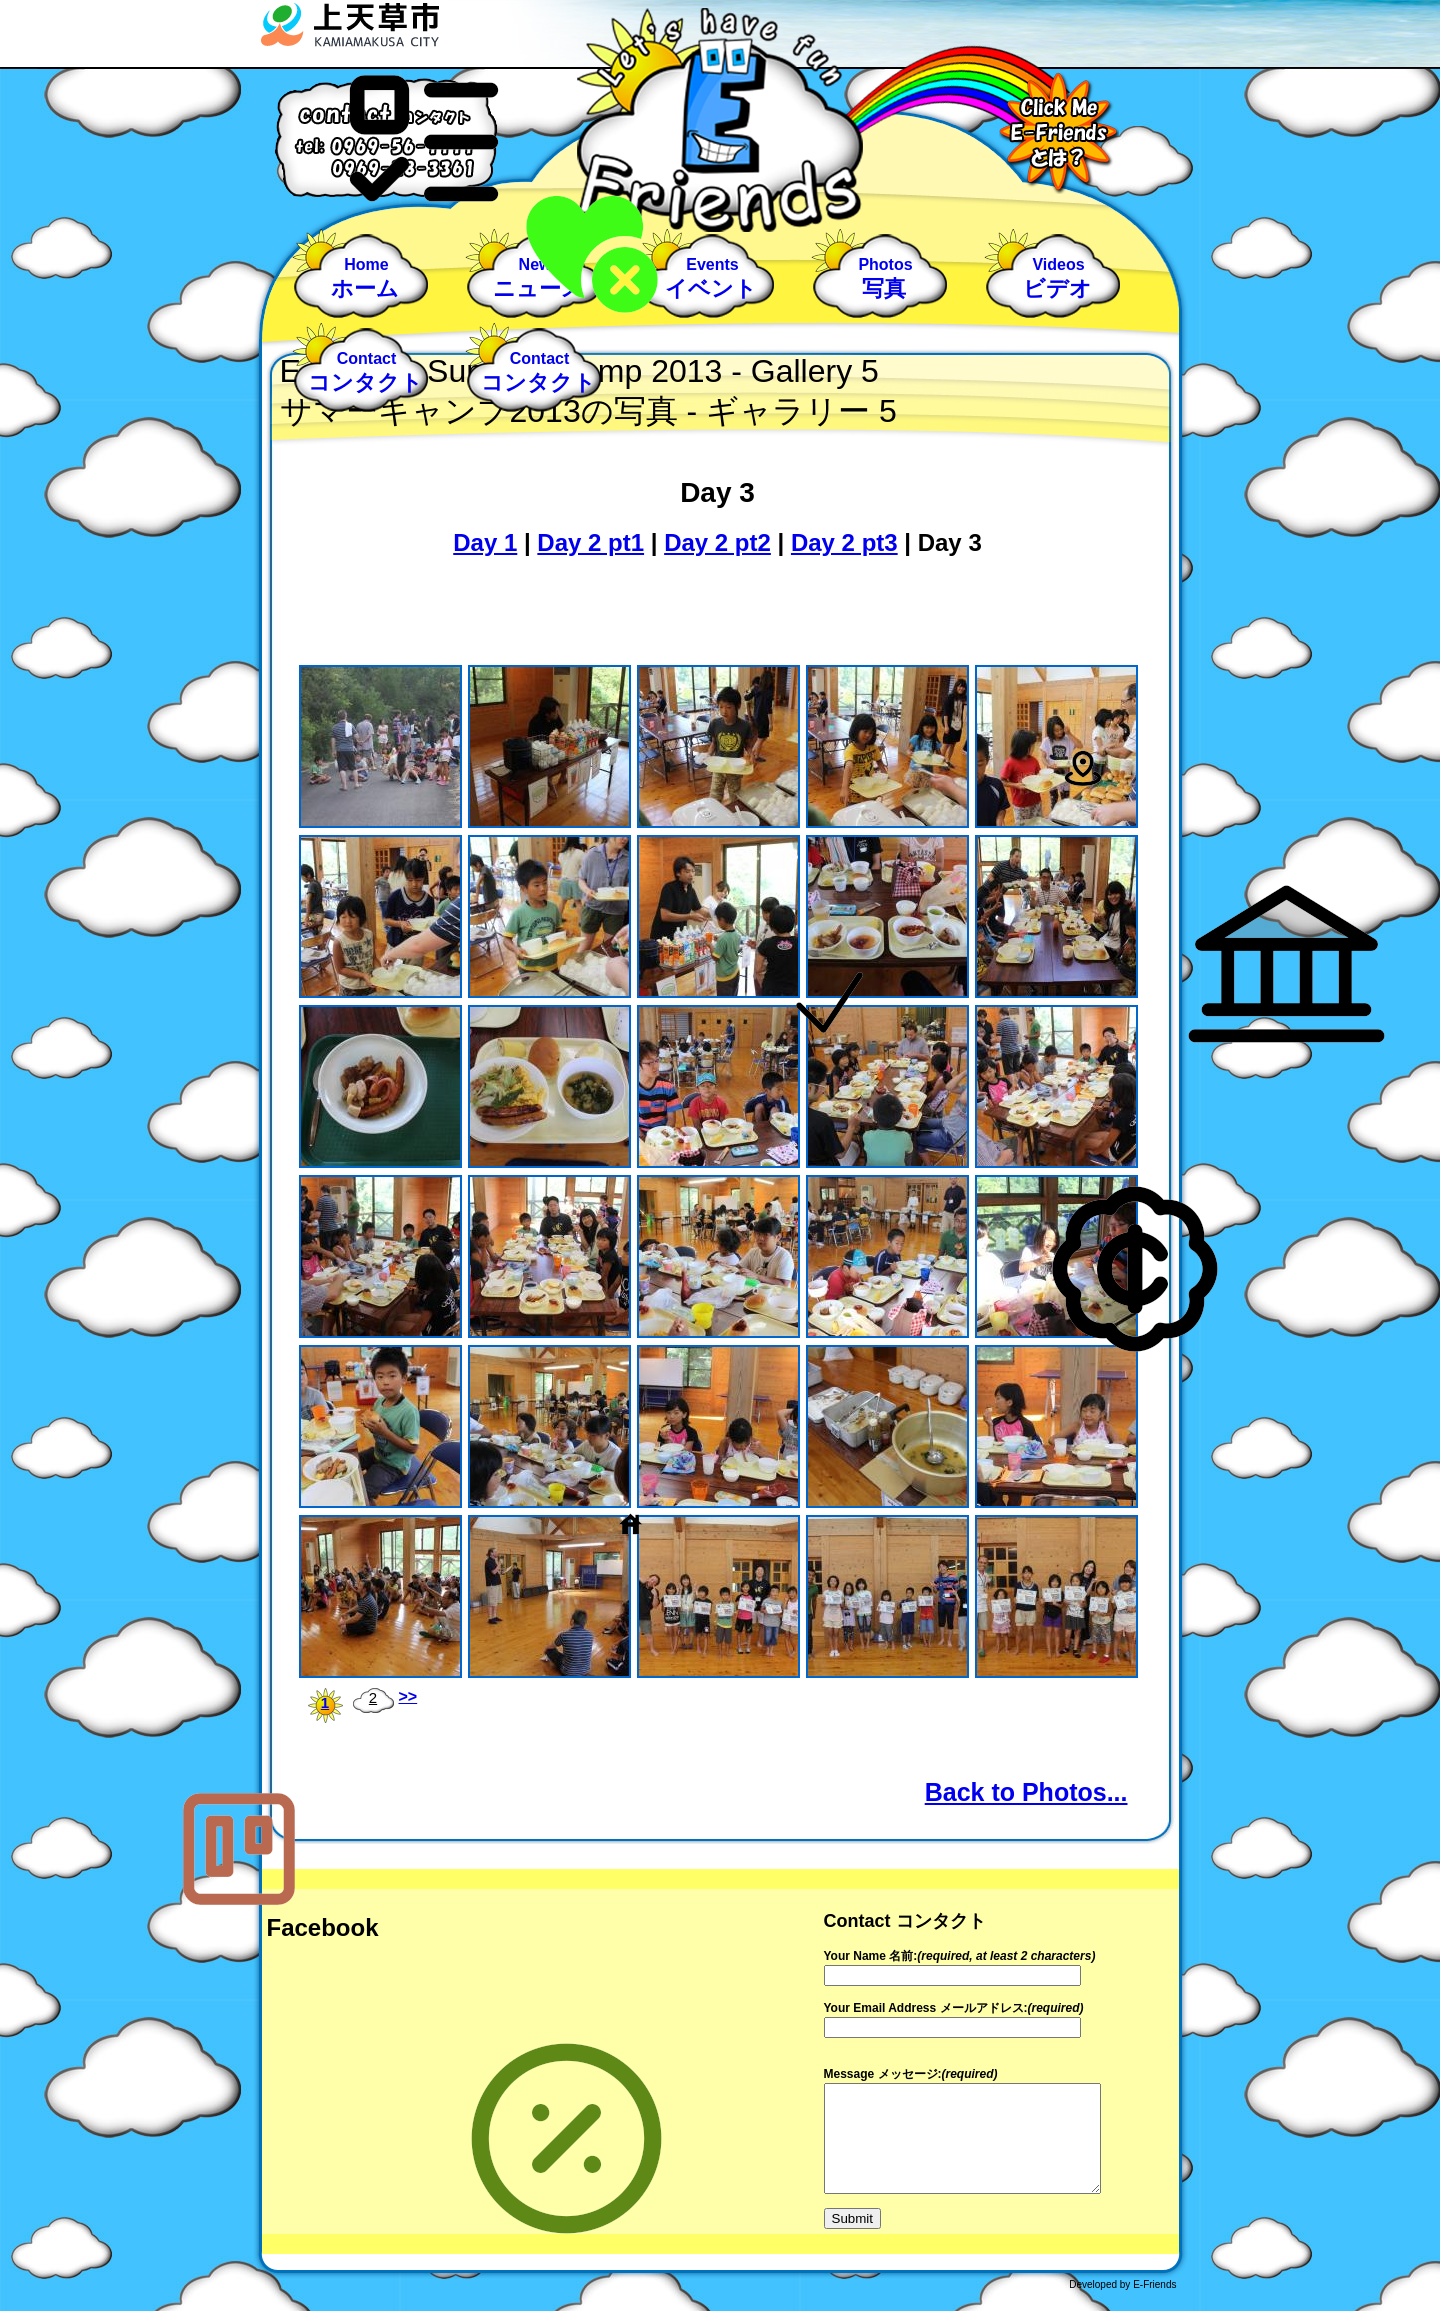 This screenshot has width=1440, height=2311. I want to click on view cent-based pricing or rewards, so click(1135, 1269).